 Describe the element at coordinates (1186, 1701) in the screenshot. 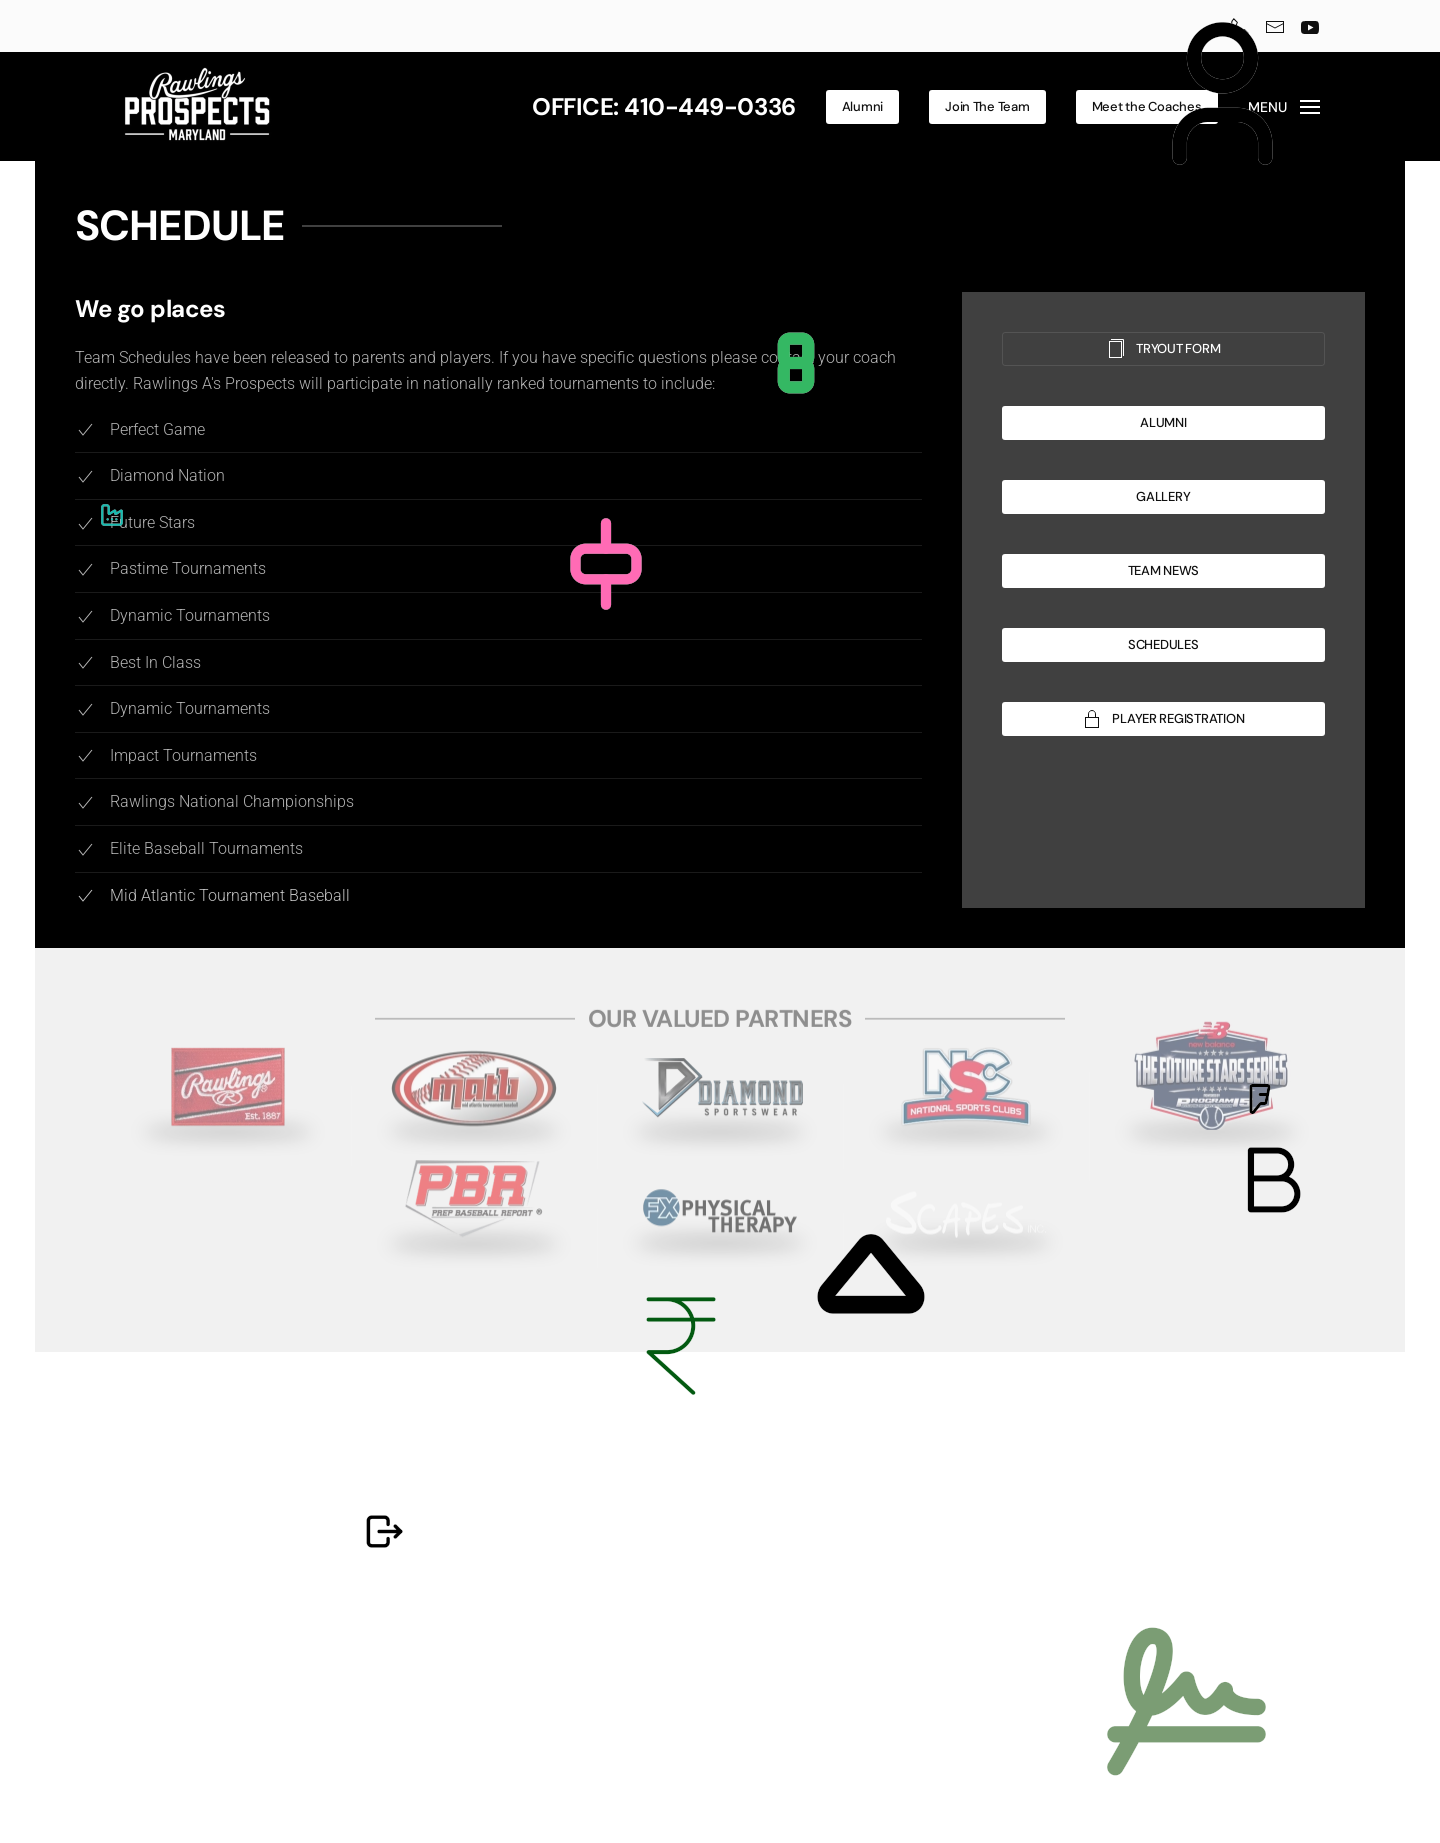

I see `add your signature to a document` at that location.